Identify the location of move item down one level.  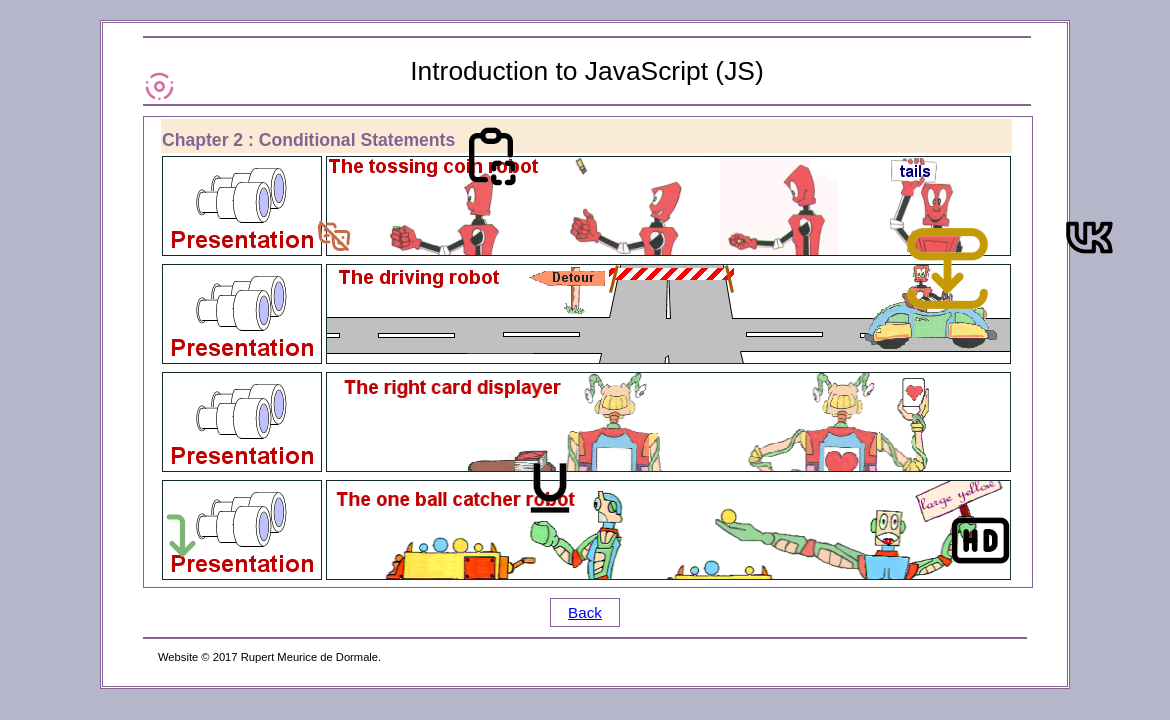
(182, 535).